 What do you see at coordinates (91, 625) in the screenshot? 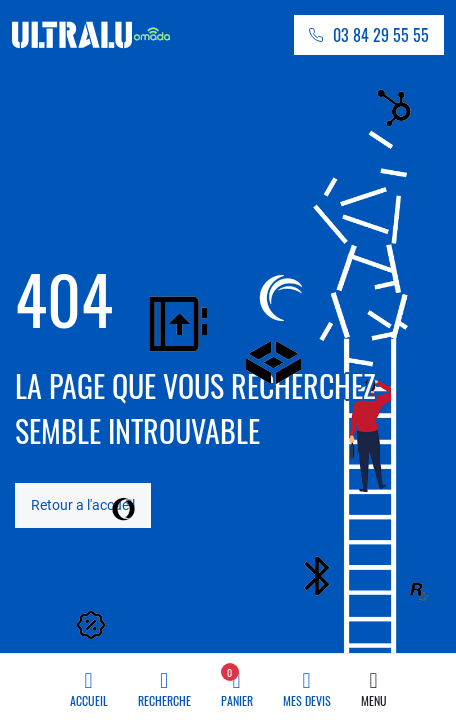
I see `view available discounts or promotions` at bounding box center [91, 625].